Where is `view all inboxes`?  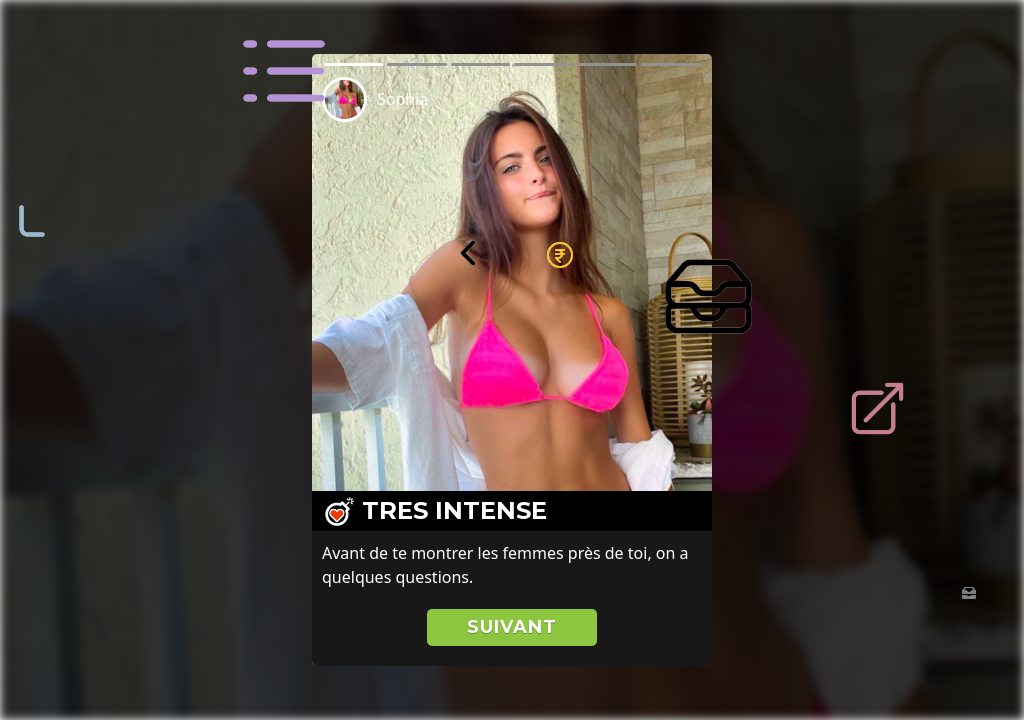
view all inboxes is located at coordinates (708, 296).